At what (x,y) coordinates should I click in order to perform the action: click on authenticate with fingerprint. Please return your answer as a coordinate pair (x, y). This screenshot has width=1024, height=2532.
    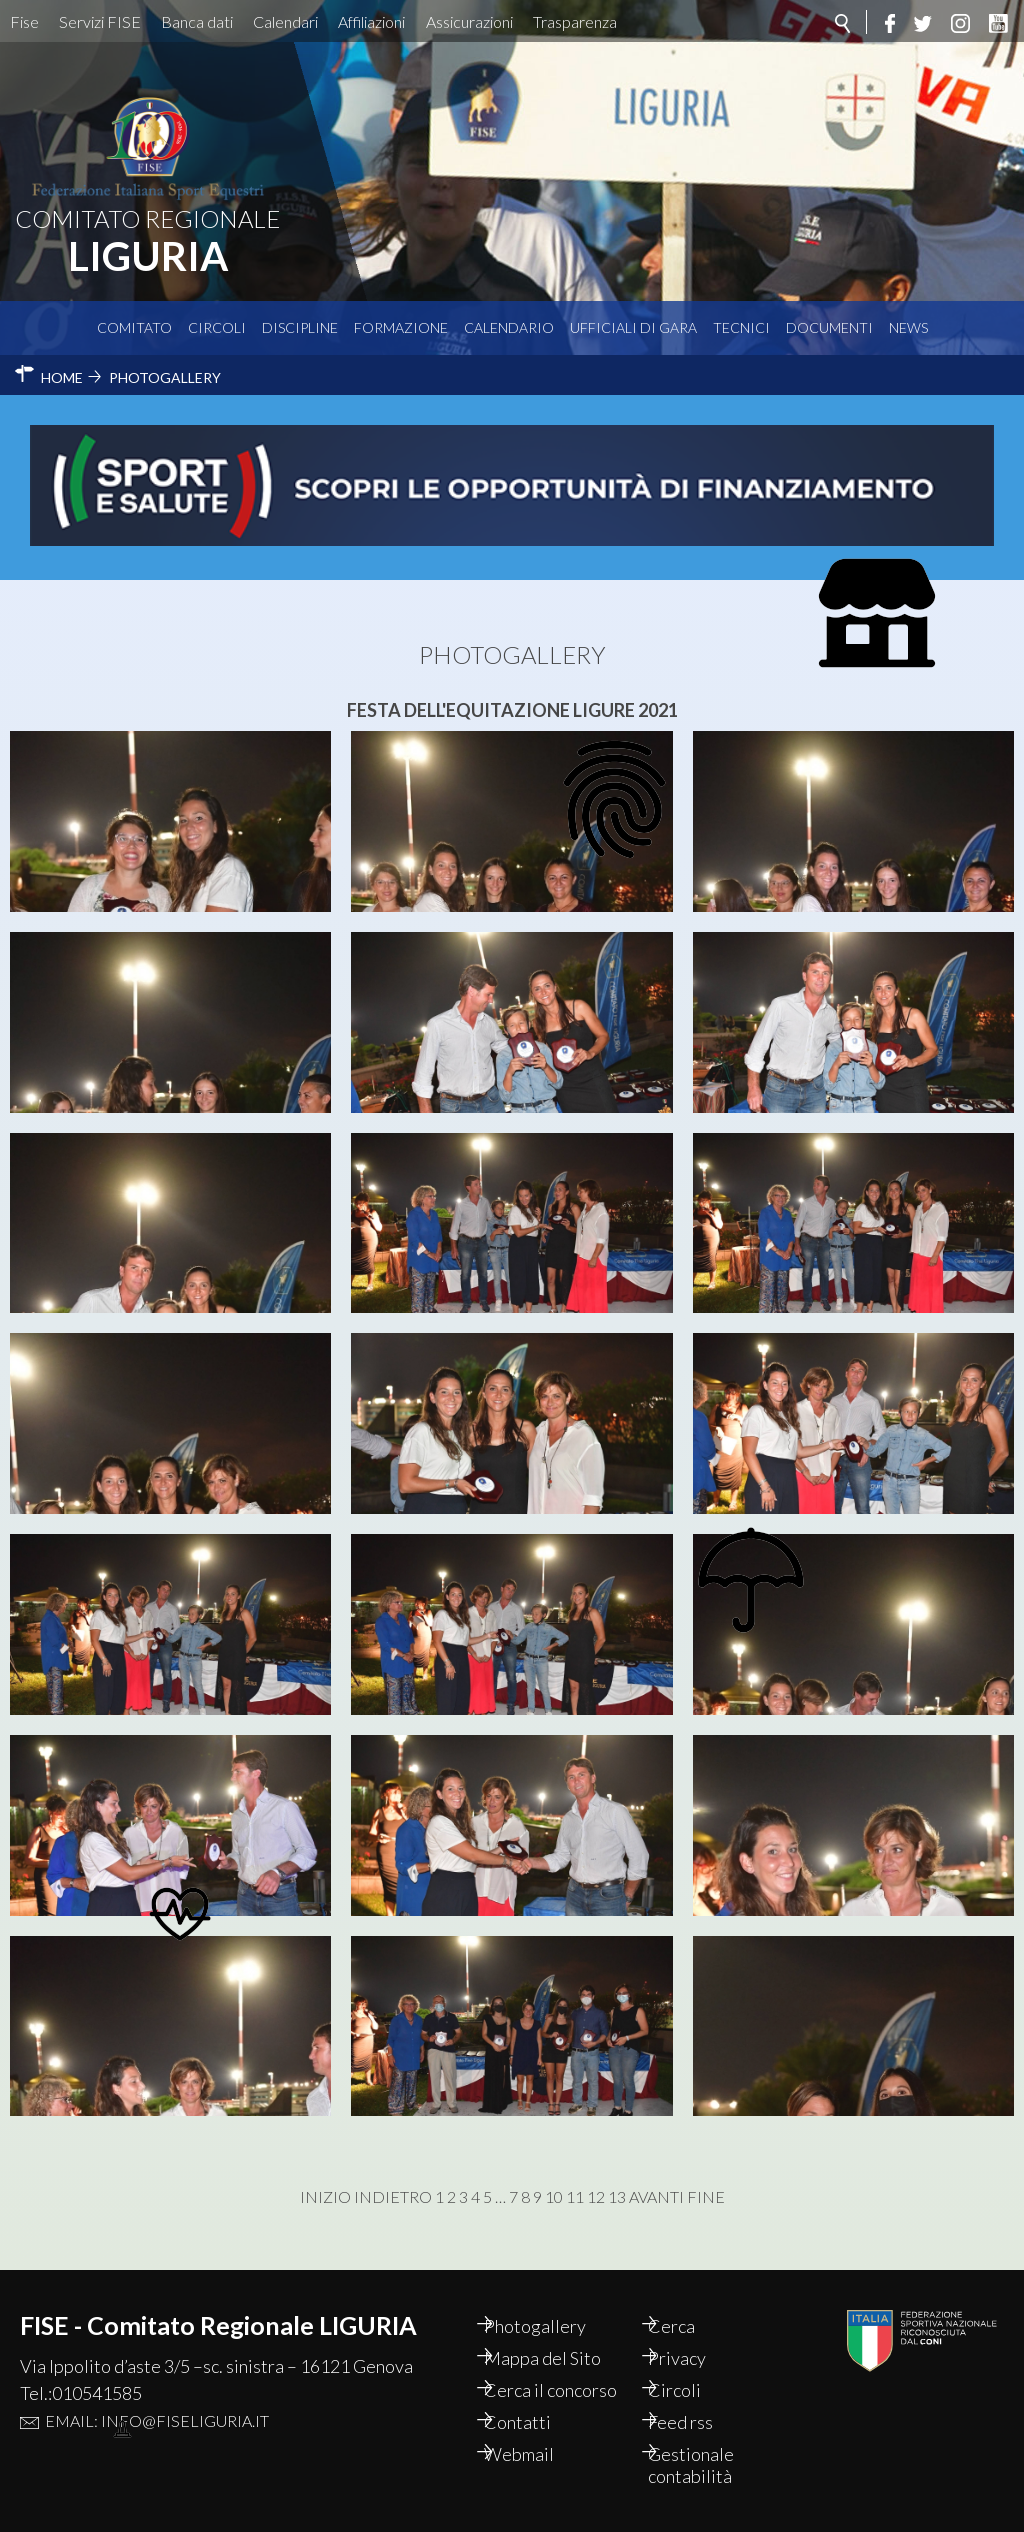
    Looking at the image, I should click on (614, 799).